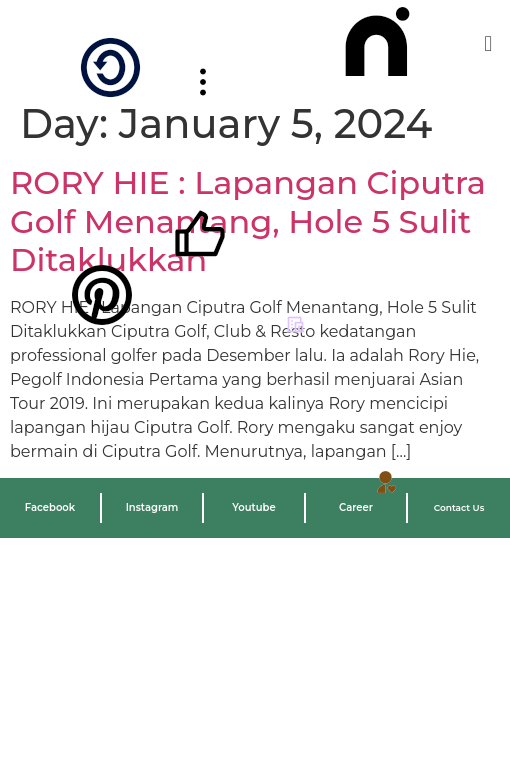 This screenshot has width=510, height=758. Describe the element at coordinates (385, 482) in the screenshot. I see `view favorite or loved contacts` at that location.